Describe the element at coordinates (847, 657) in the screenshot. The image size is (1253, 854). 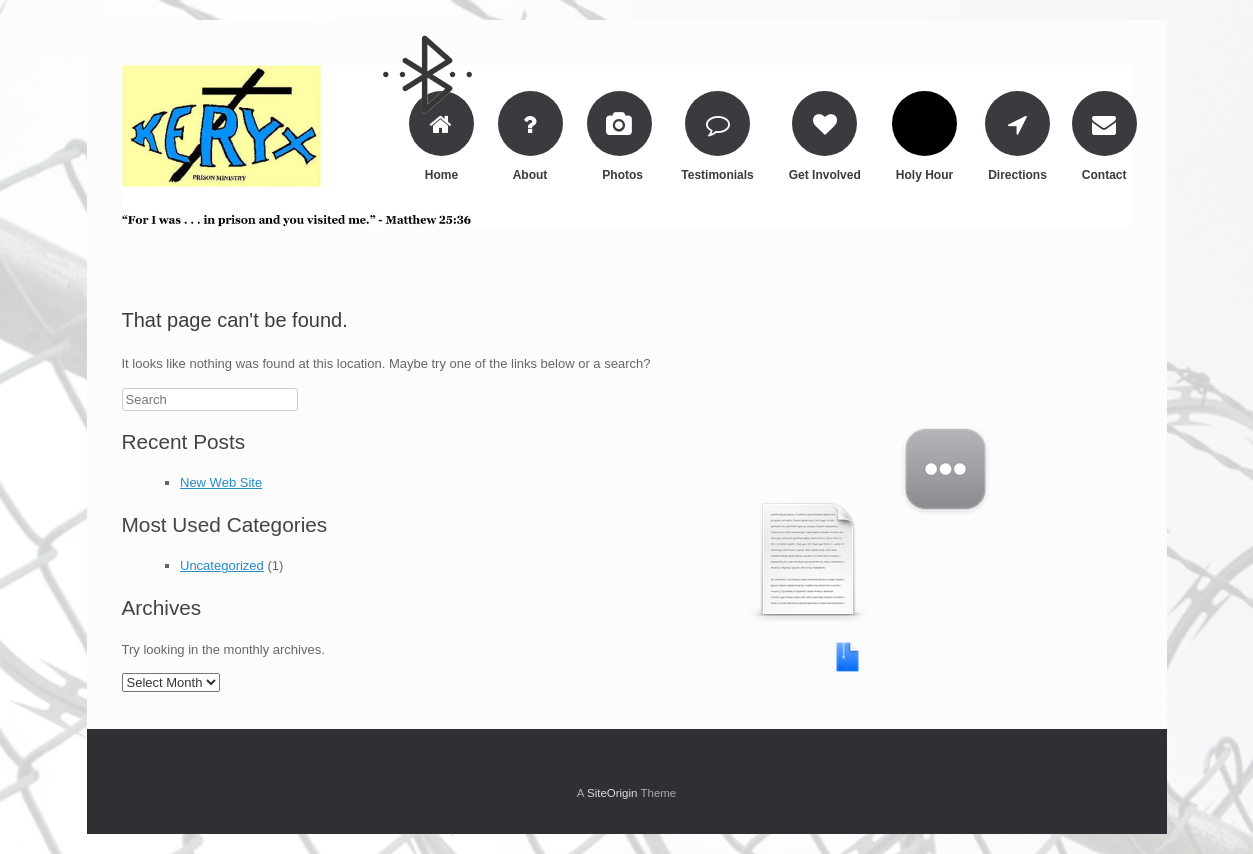
I see `a compressed or archived software file` at that location.